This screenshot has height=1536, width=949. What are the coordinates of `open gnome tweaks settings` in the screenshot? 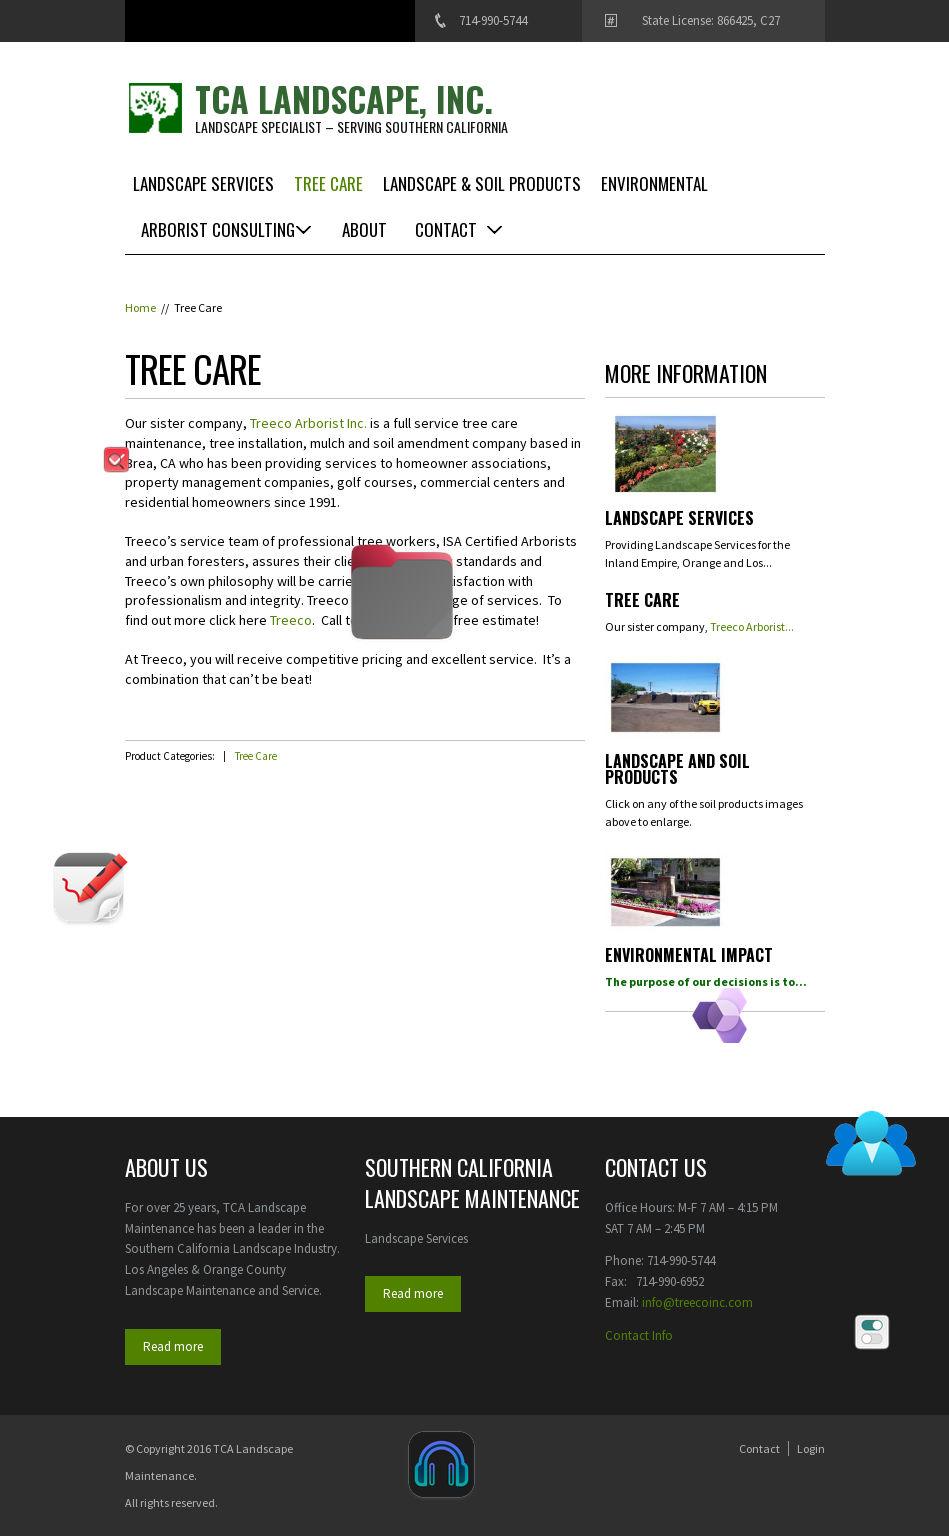 It's located at (872, 1332).